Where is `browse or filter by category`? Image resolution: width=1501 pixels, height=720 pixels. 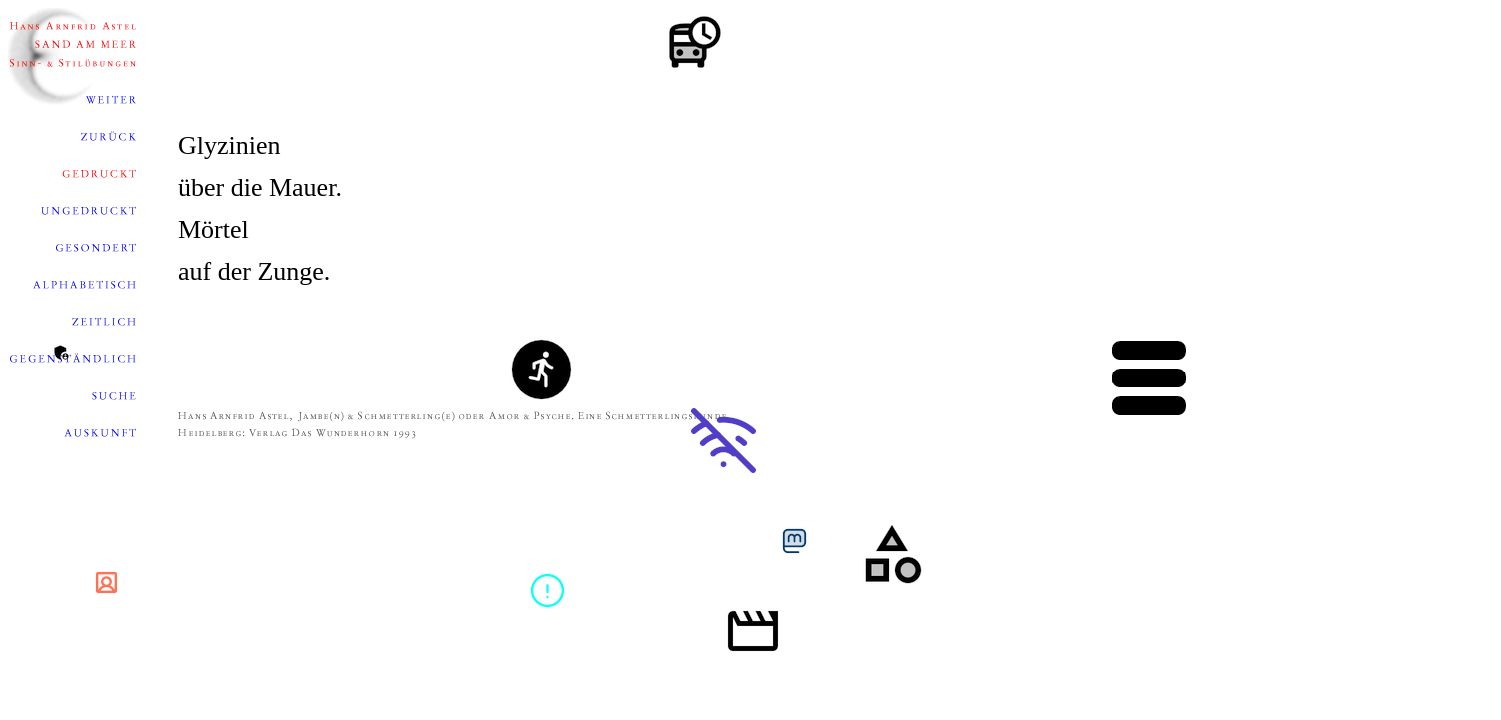
browse or filter by category is located at coordinates (892, 554).